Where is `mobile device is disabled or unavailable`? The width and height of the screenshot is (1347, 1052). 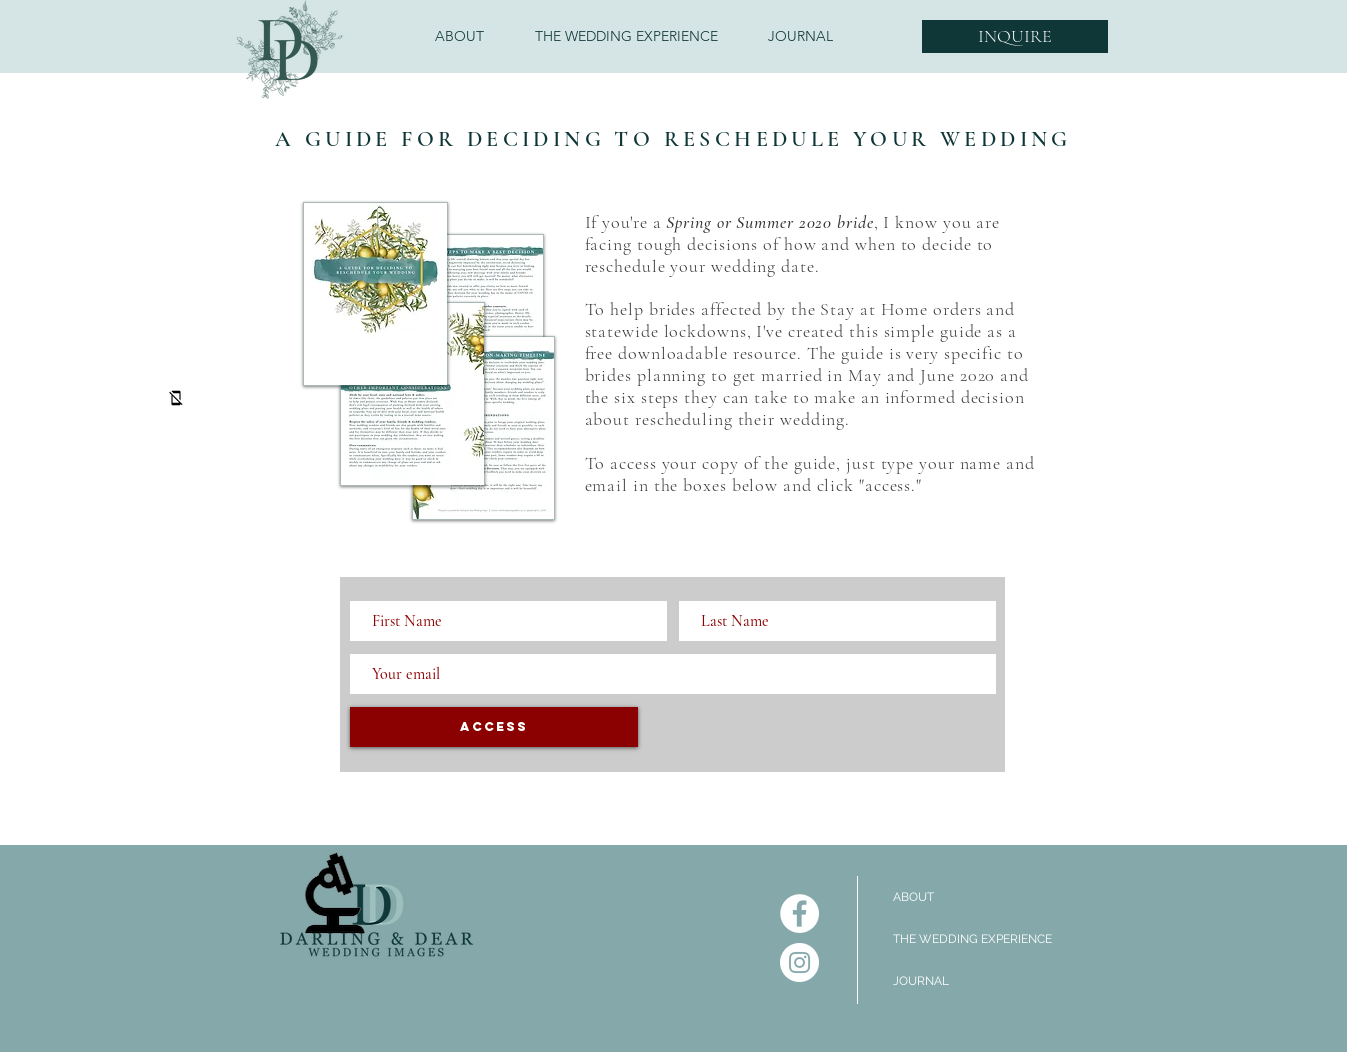
mobile device is disabled or unavailable is located at coordinates (176, 398).